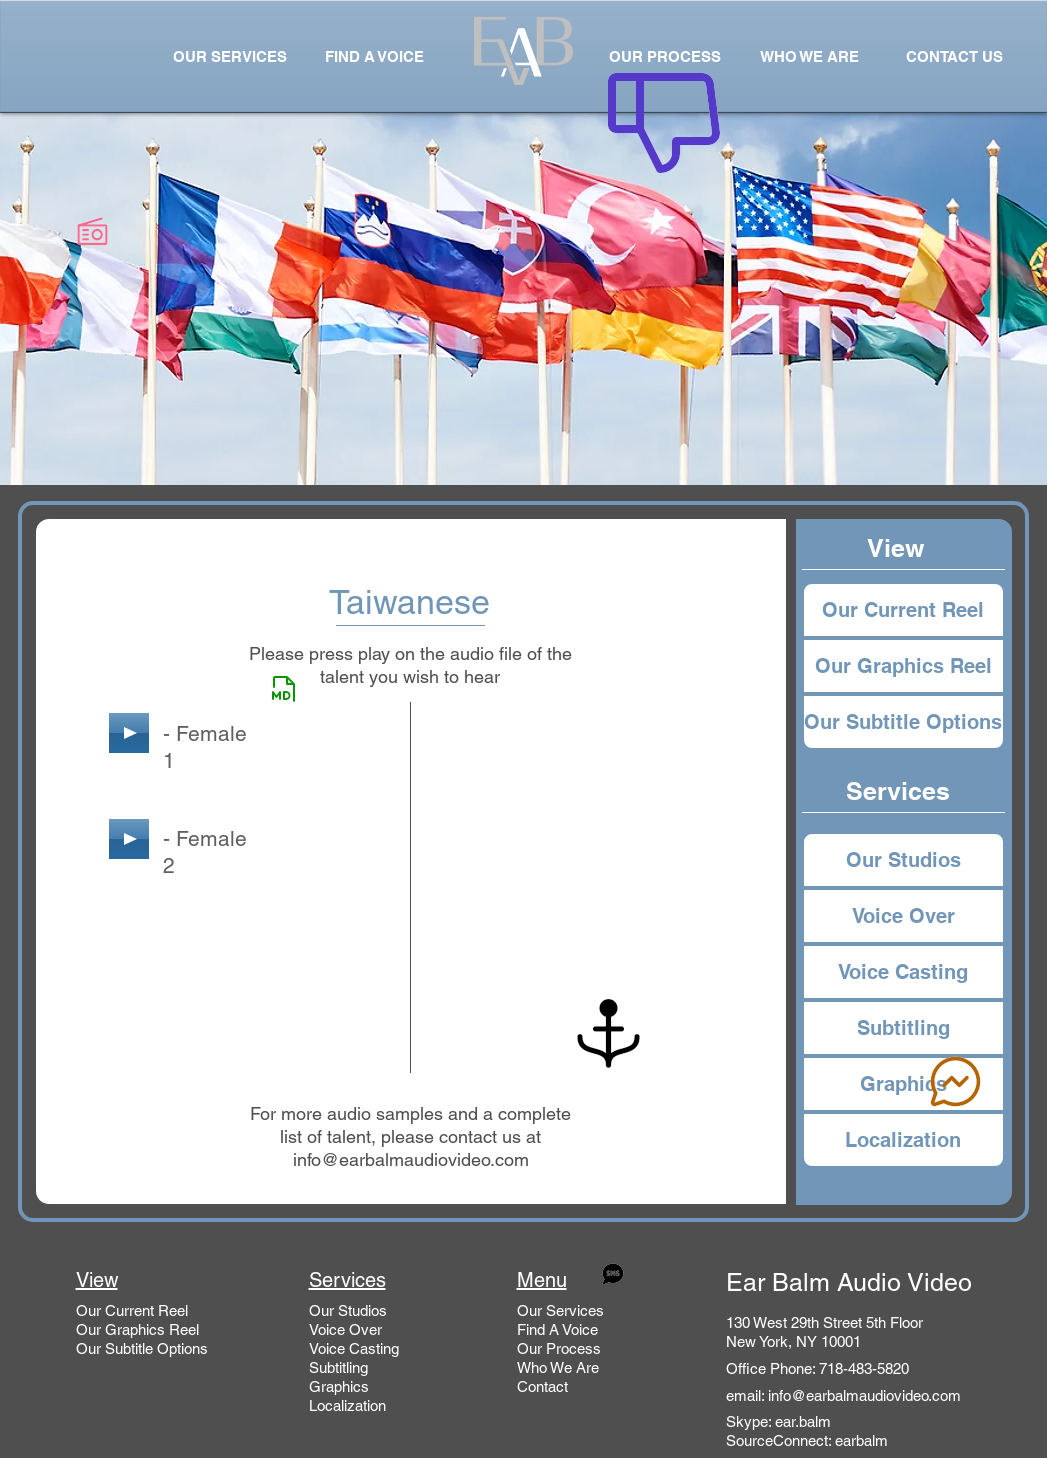 The height and width of the screenshot is (1458, 1047). Describe the element at coordinates (284, 689) in the screenshot. I see `markdown file type indicator` at that location.